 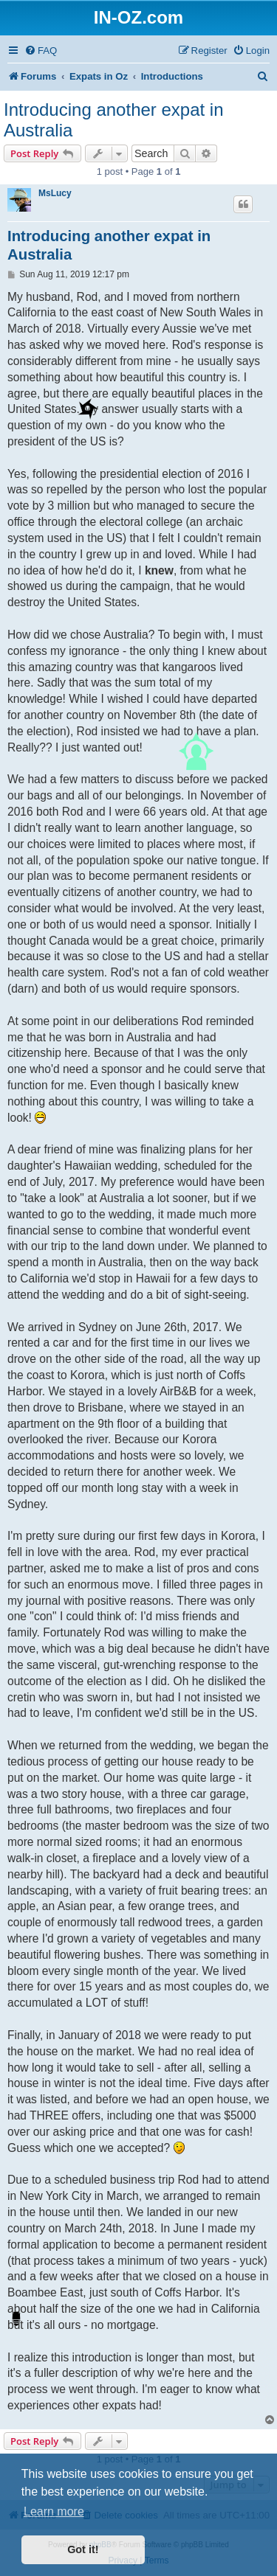 I want to click on activate spin attack or special ability, so click(x=88, y=409).